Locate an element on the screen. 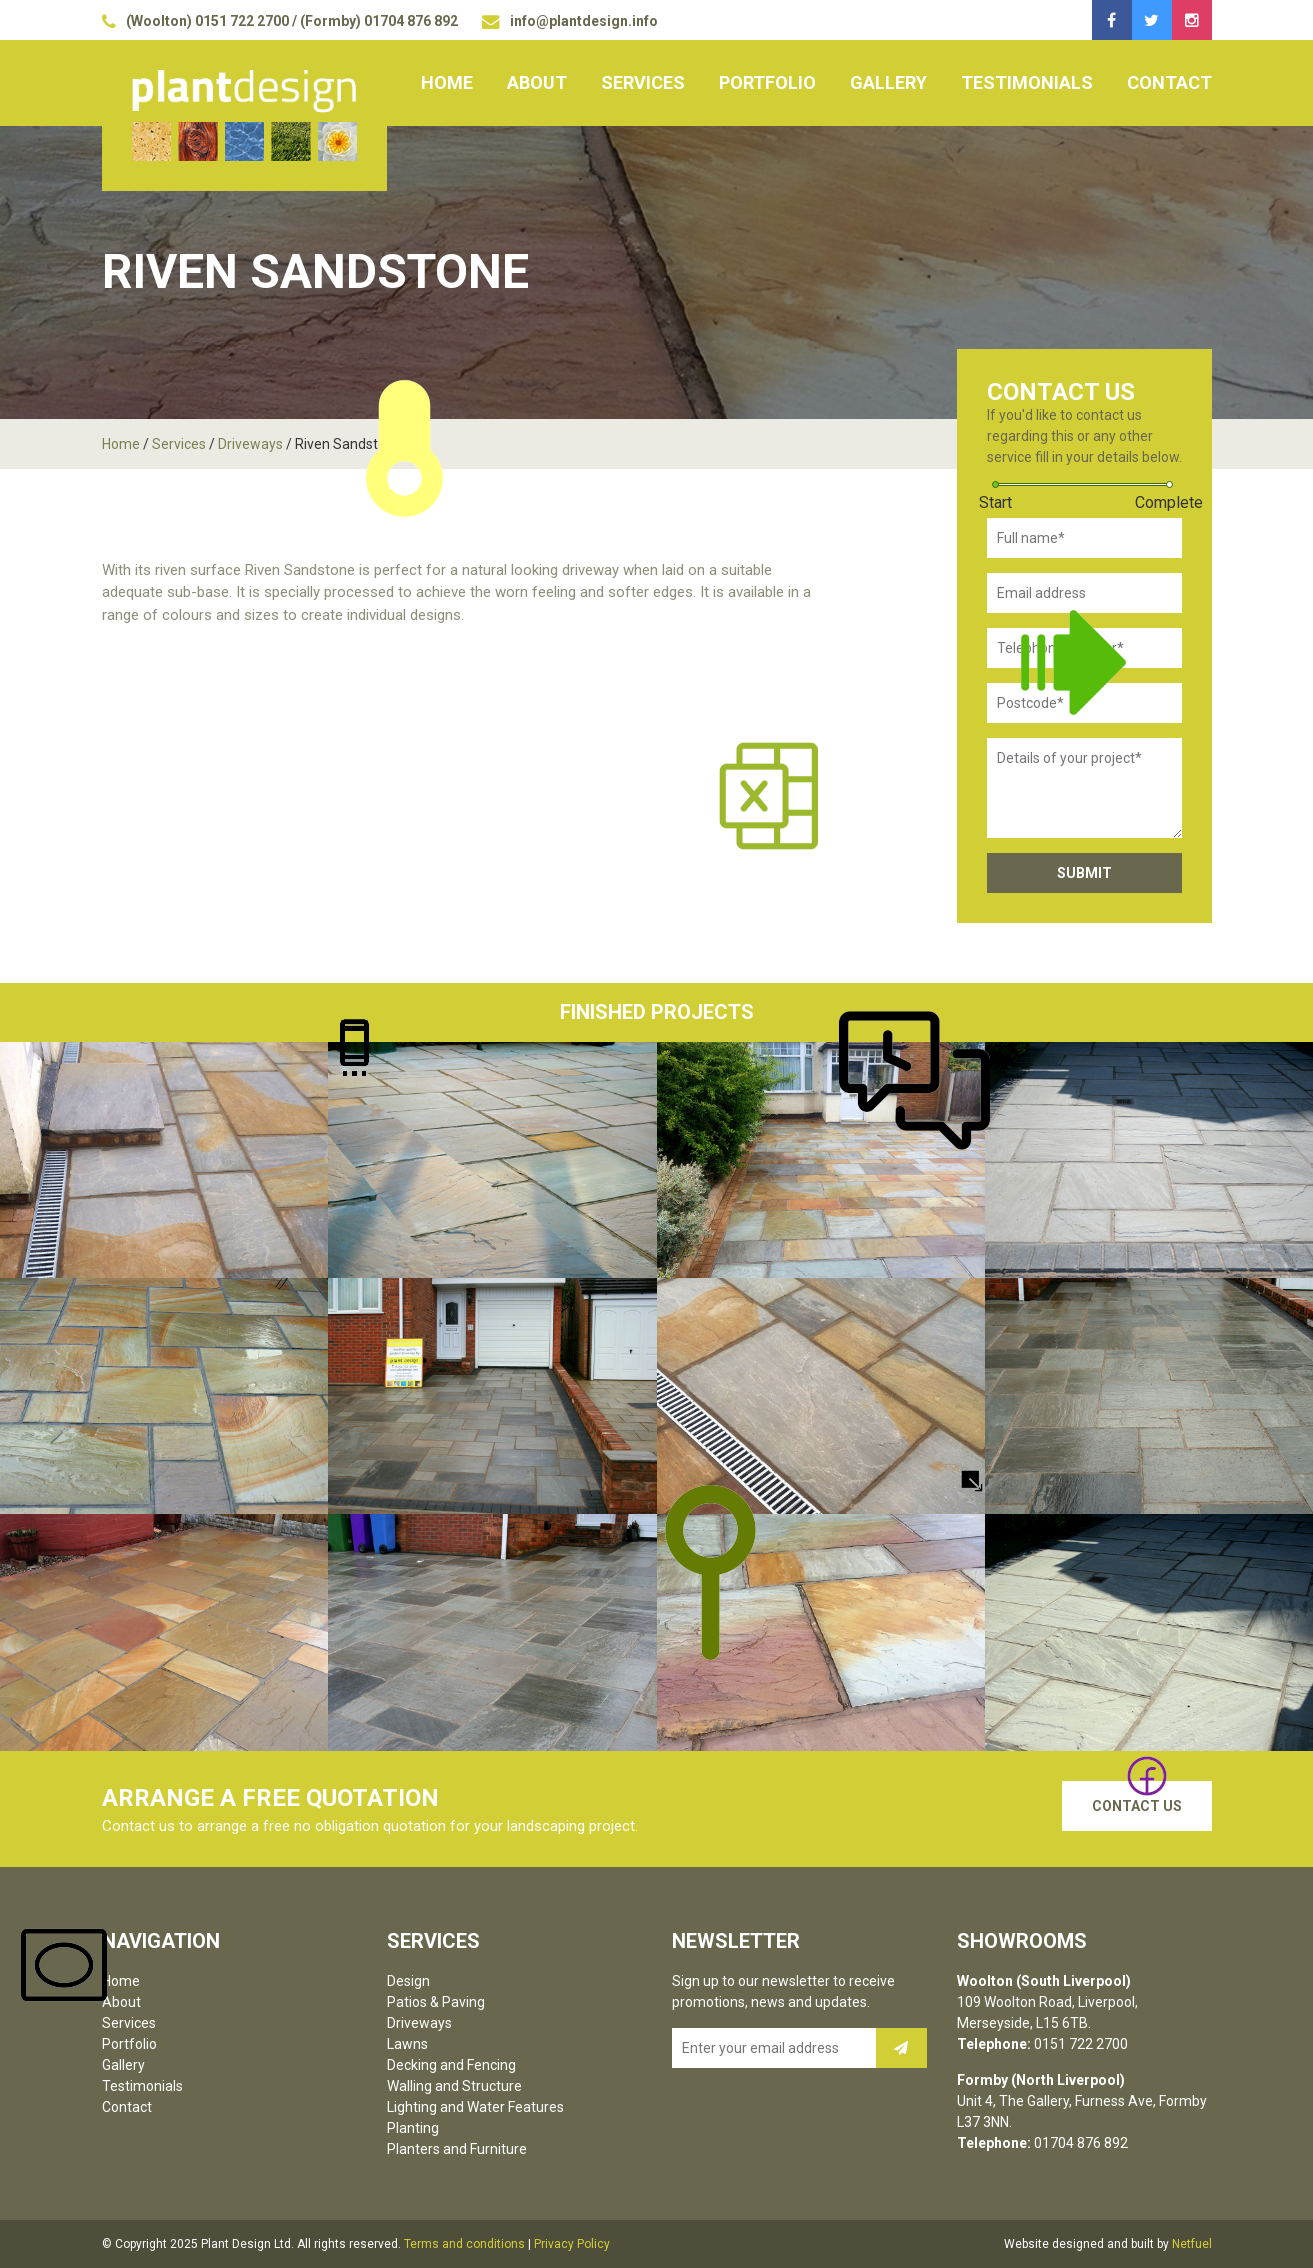 The width and height of the screenshot is (1313, 2268). expand content to full screen is located at coordinates (972, 1481).